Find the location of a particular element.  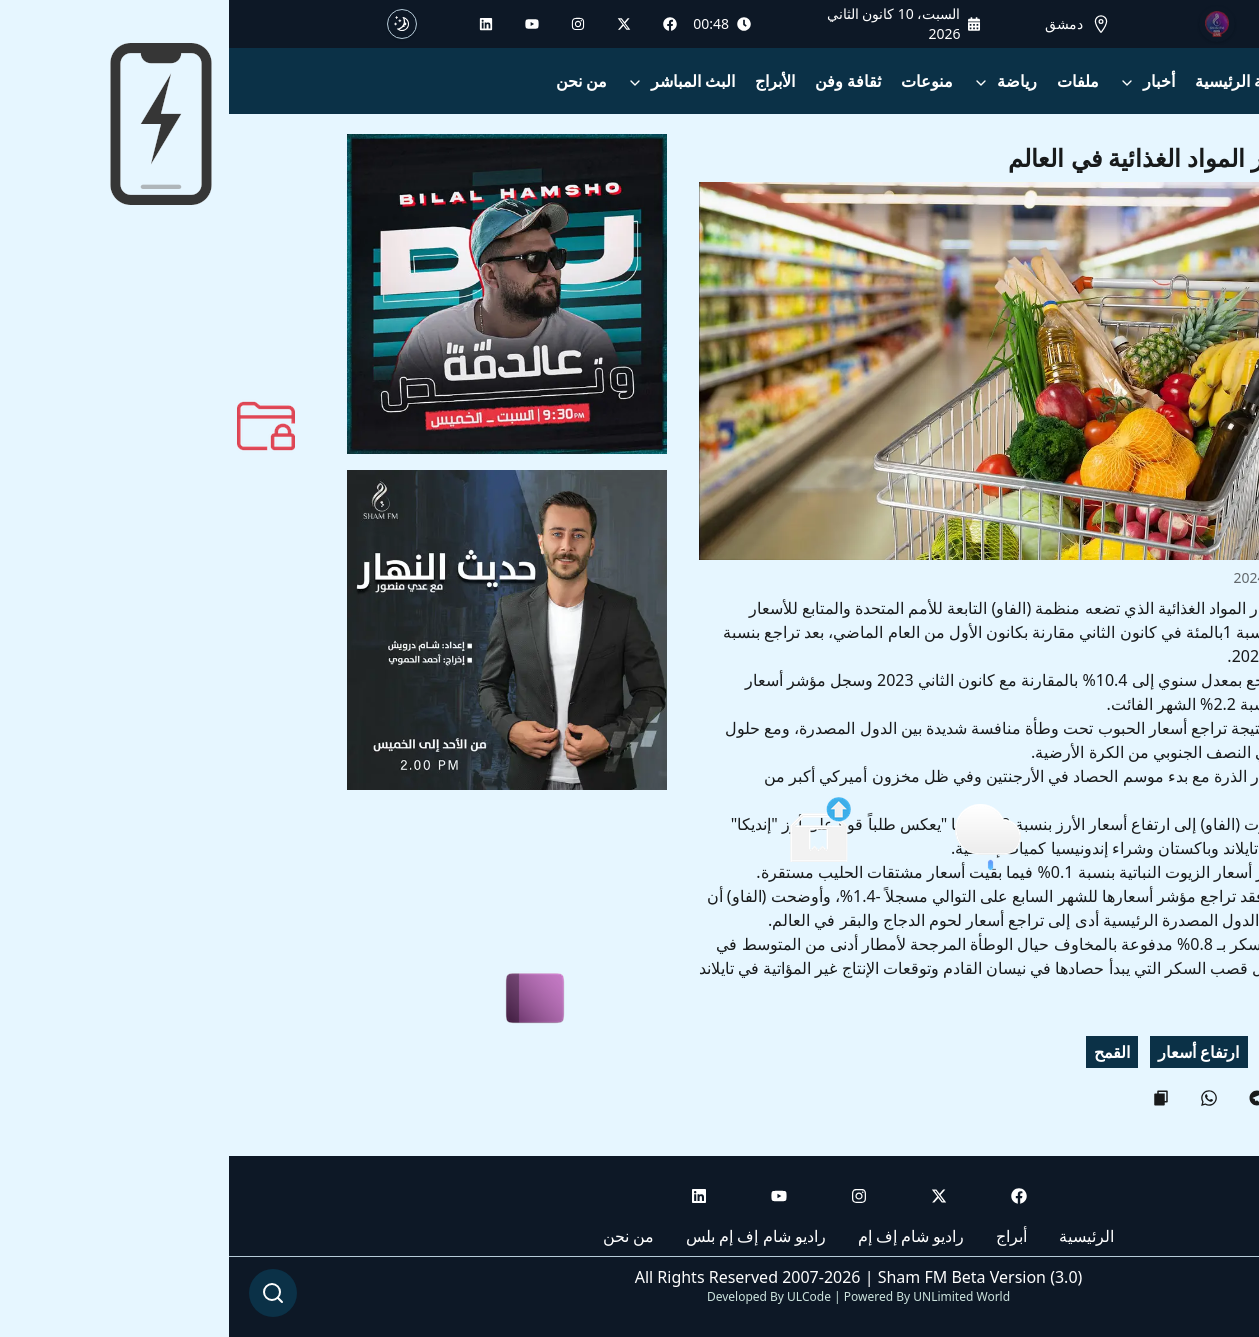

access the desktop folder is located at coordinates (535, 996).